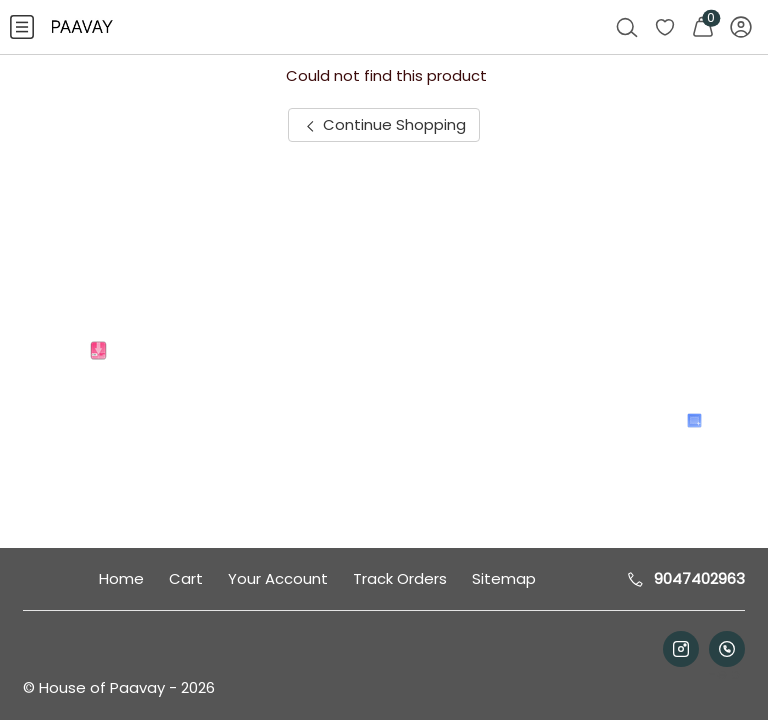 The width and height of the screenshot is (768, 720). I want to click on open the screenshot tool, so click(694, 420).